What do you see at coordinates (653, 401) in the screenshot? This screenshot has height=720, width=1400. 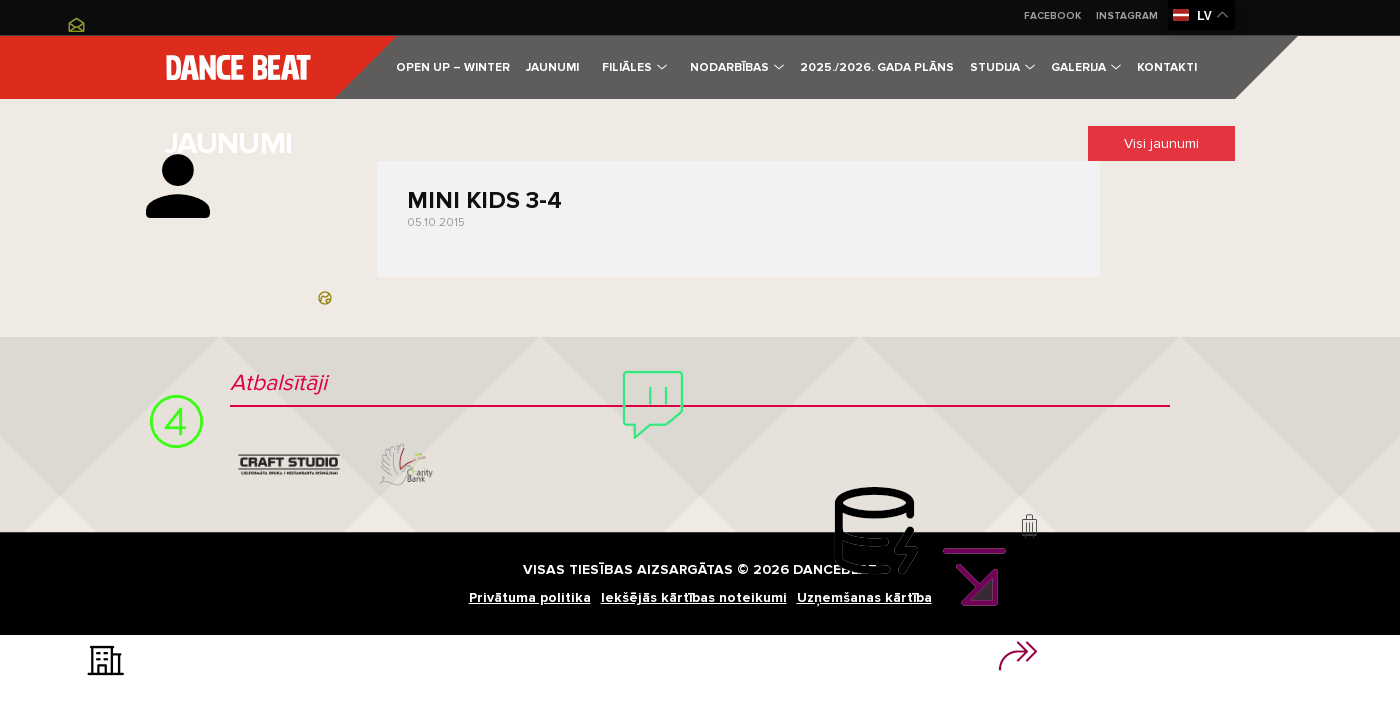 I see `open the Twitch app` at bounding box center [653, 401].